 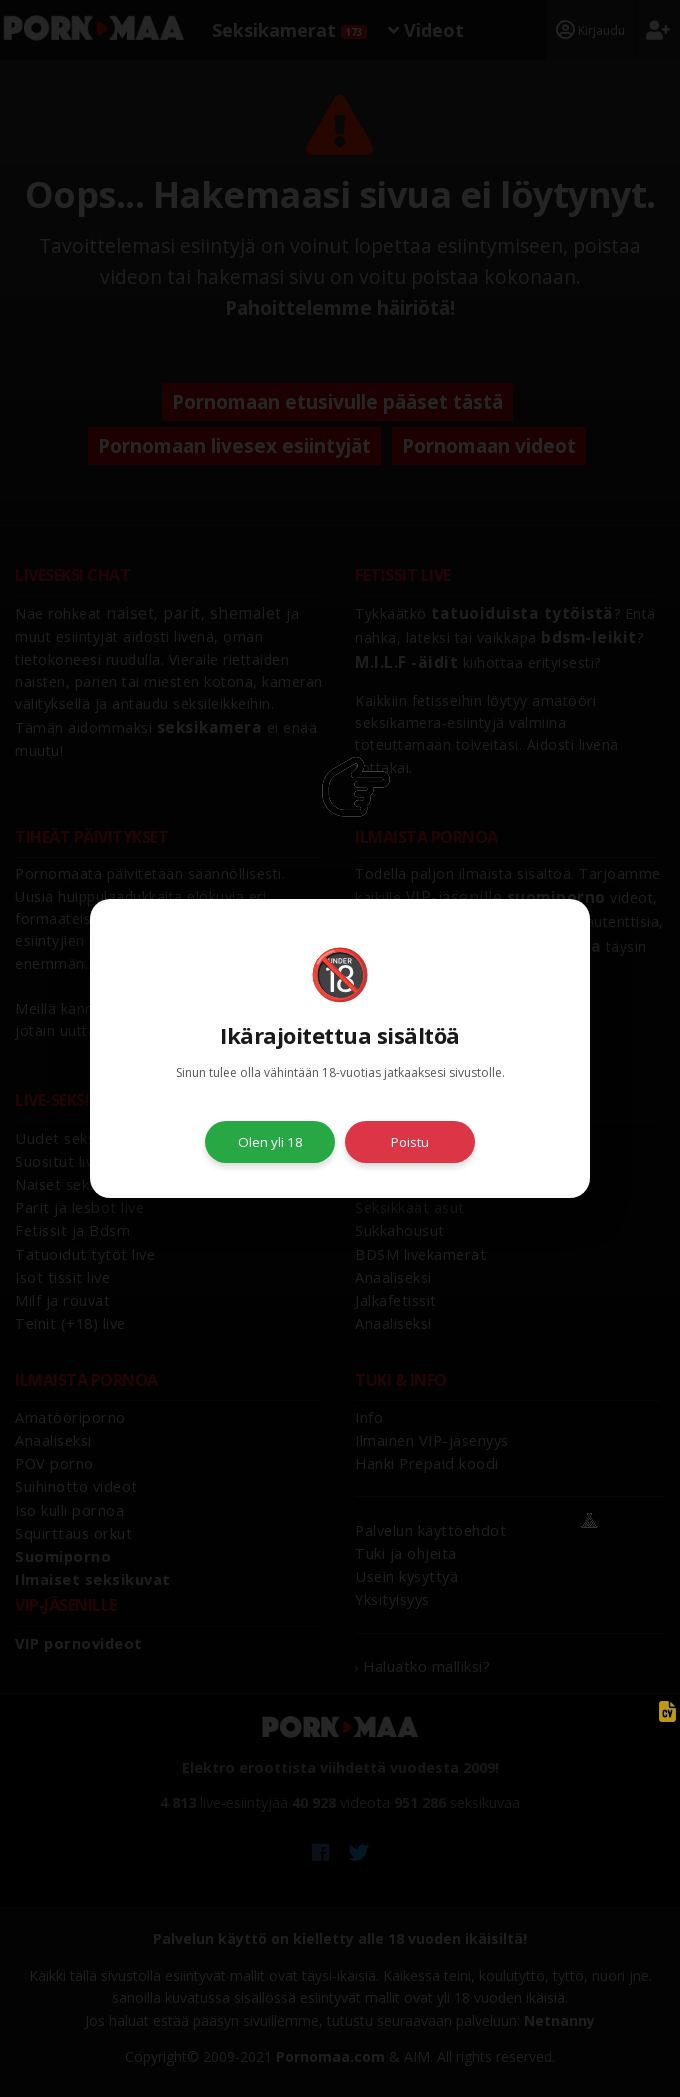 I want to click on view camping or outdoor locations, so click(x=589, y=1520).